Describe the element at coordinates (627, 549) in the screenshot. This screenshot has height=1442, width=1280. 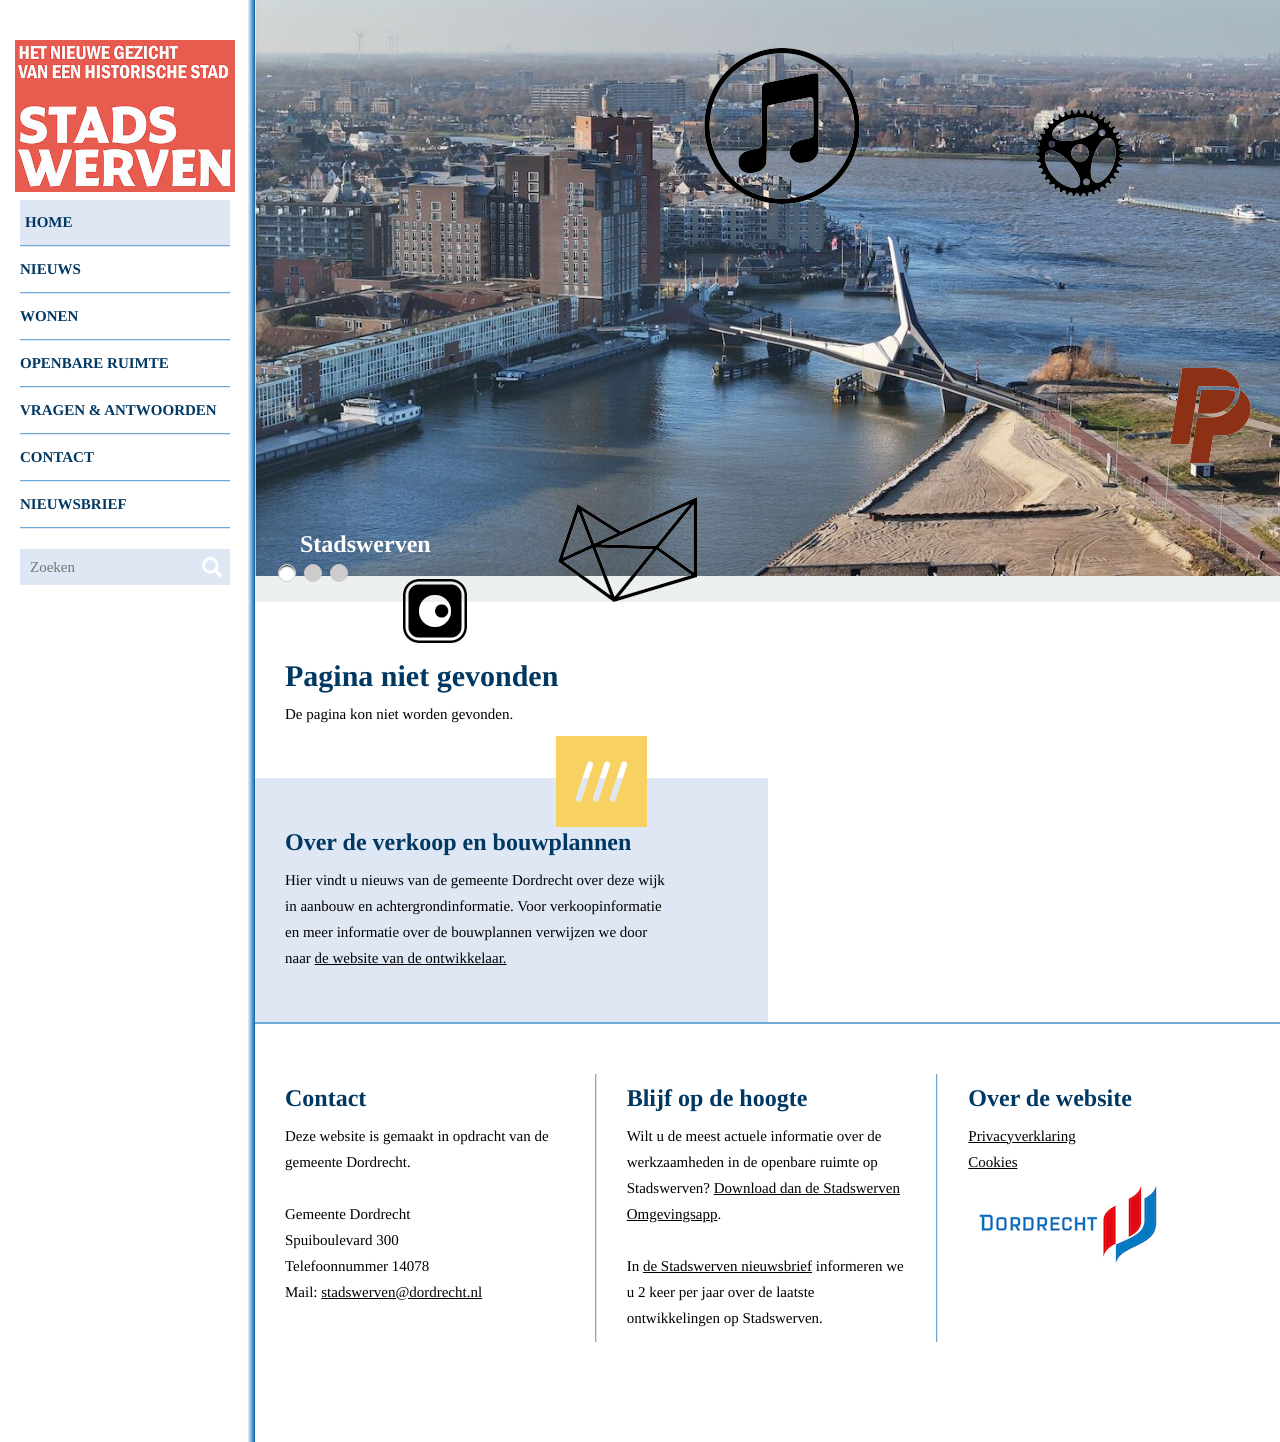
I see `checkio coding platform logo` at that location.